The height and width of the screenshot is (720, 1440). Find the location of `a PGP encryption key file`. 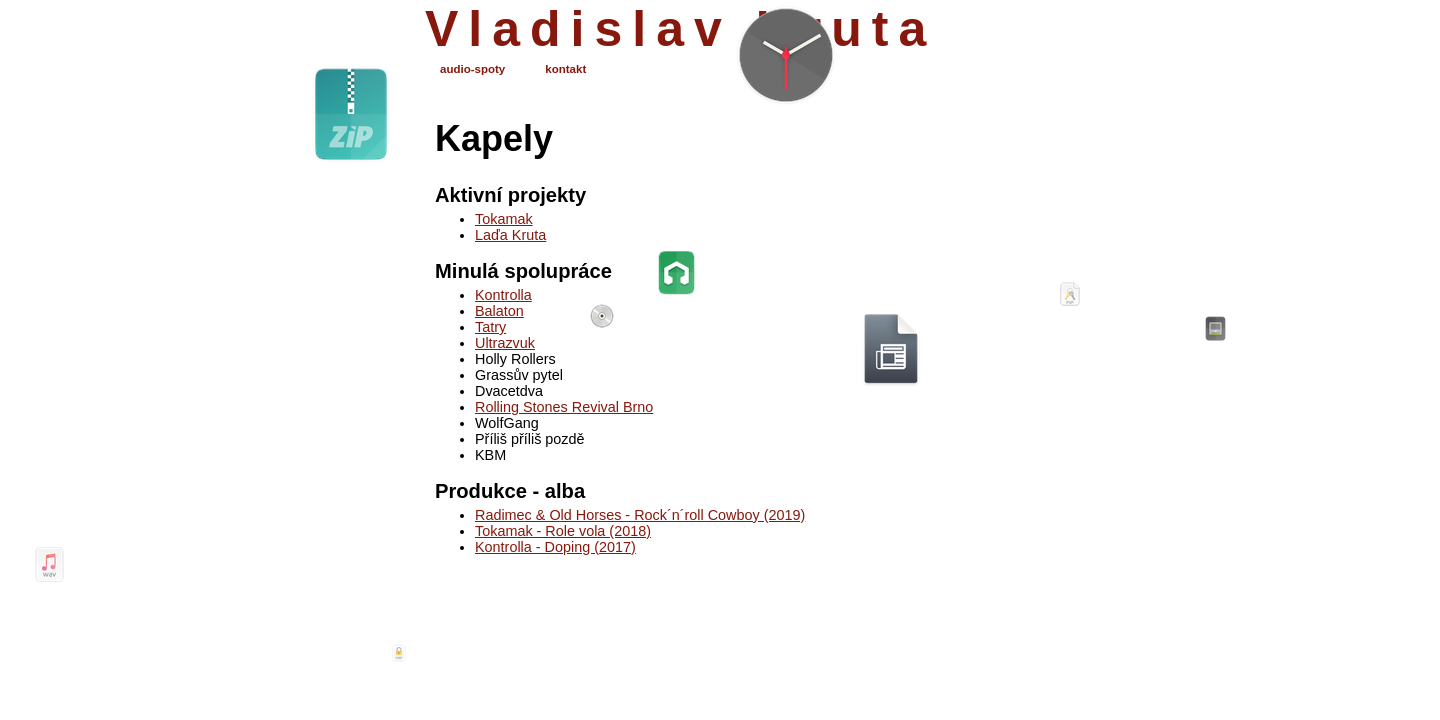

a PGP encryption key file is located at coordinates (1070, 294).